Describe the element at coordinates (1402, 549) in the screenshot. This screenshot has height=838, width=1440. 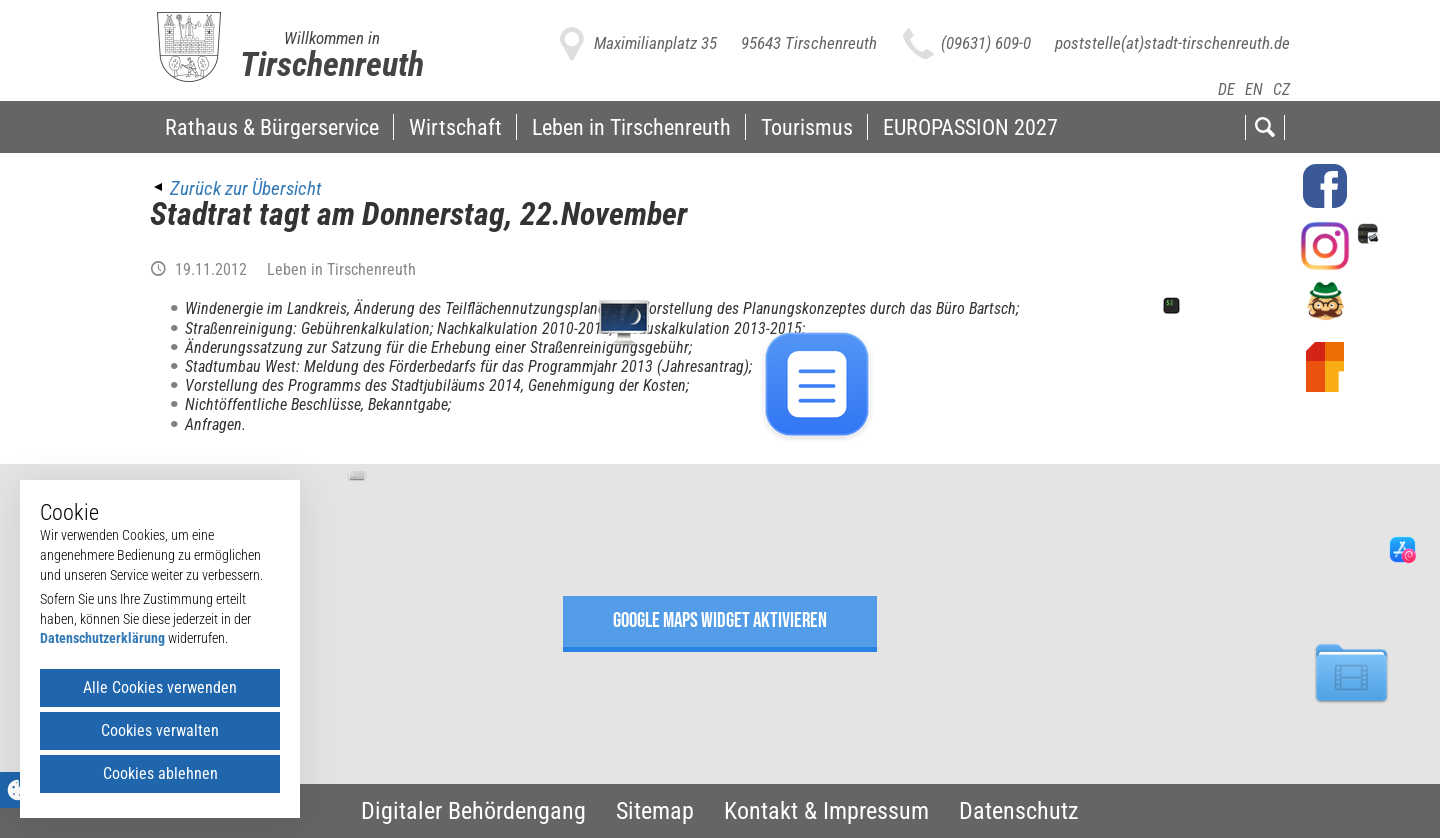
I see `open the debian software center` at that location.